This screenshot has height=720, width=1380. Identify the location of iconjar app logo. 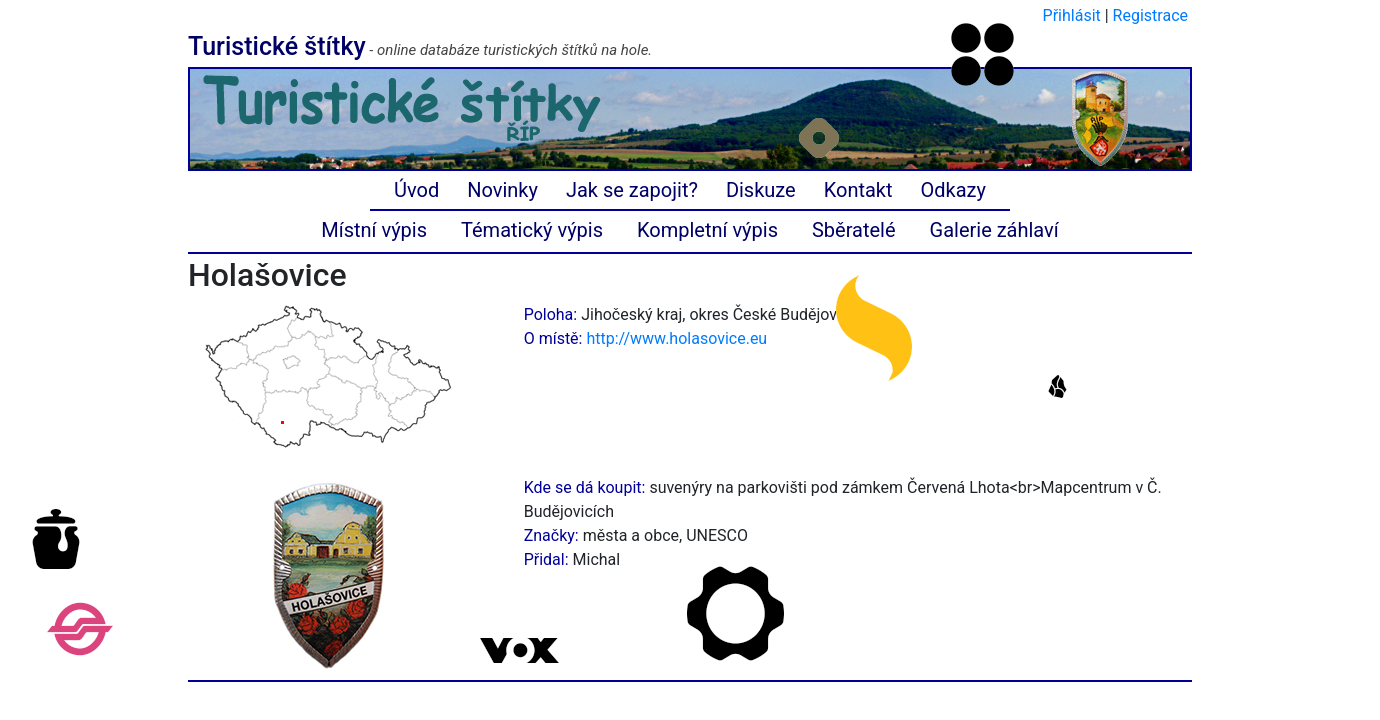
(56, 539).